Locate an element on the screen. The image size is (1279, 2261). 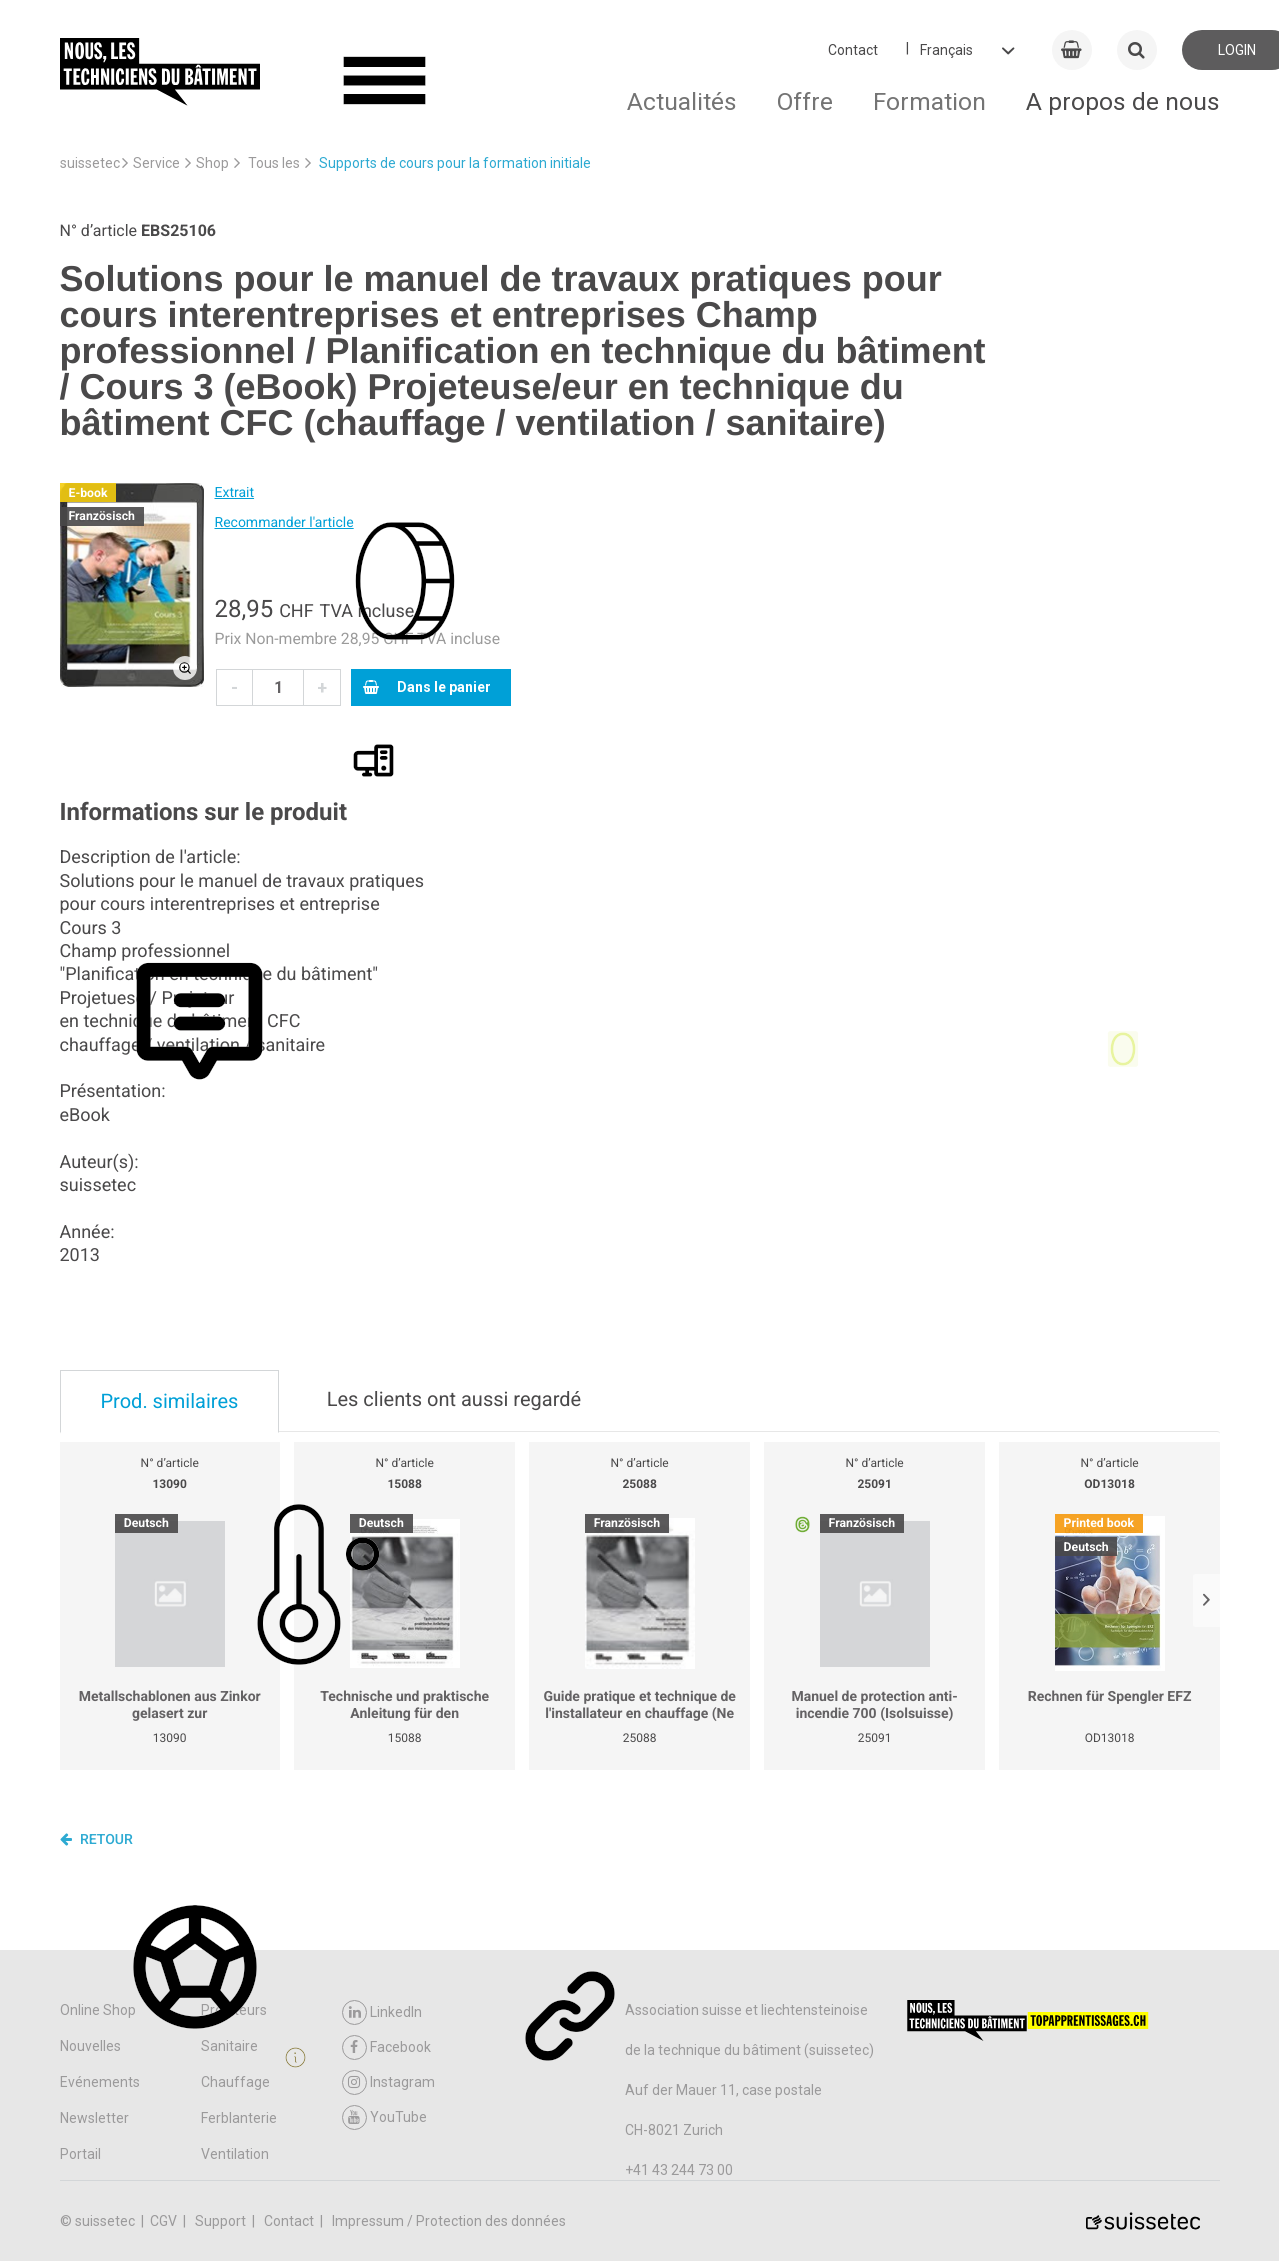
open chat or messaging is located at coordinates (199, 1016).